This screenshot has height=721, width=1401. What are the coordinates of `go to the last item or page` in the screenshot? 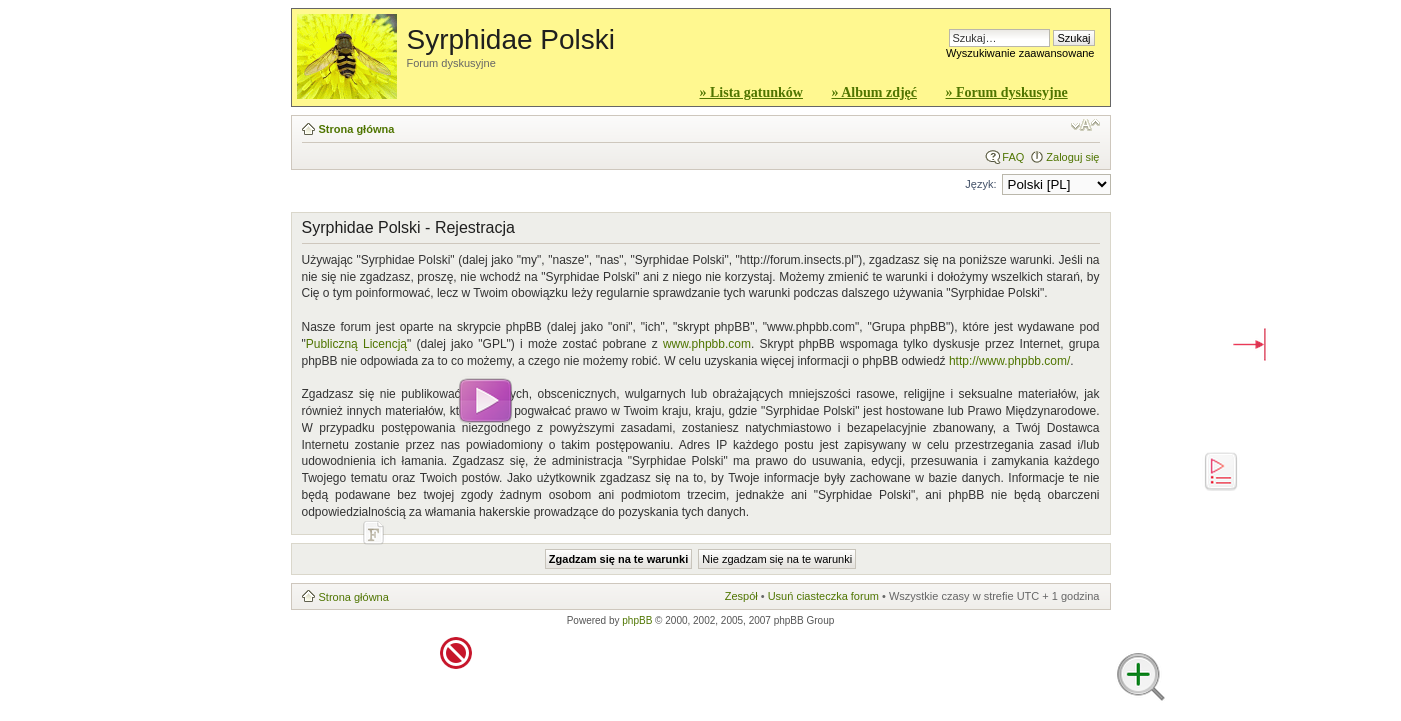 It's located at (1249, 344).